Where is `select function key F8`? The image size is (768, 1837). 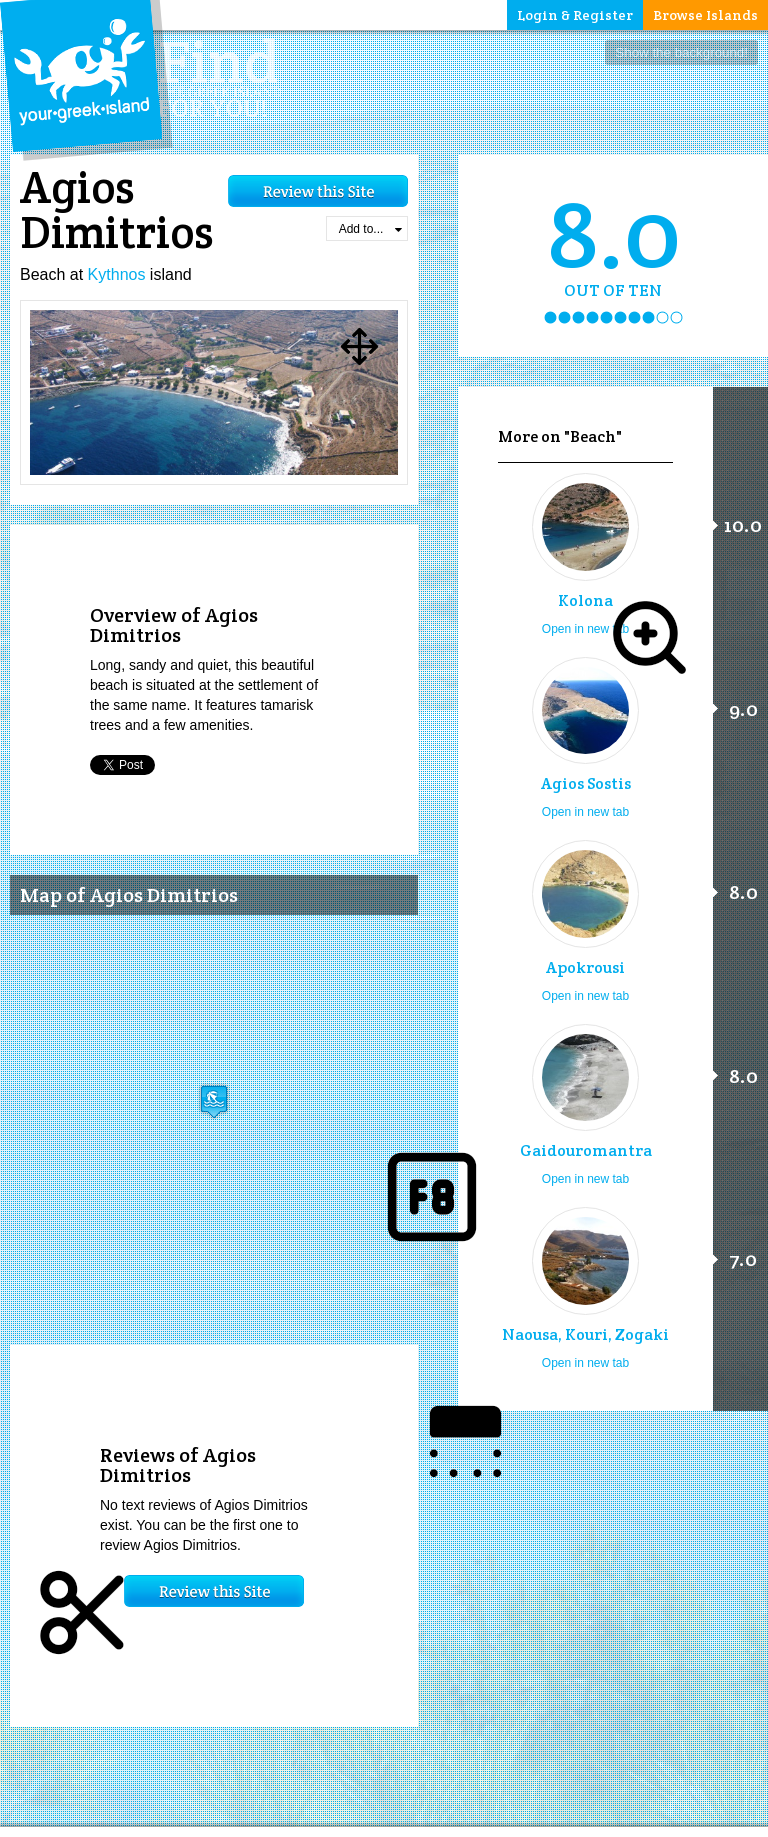 select function key F8 is located at coordinates (432, 1197).